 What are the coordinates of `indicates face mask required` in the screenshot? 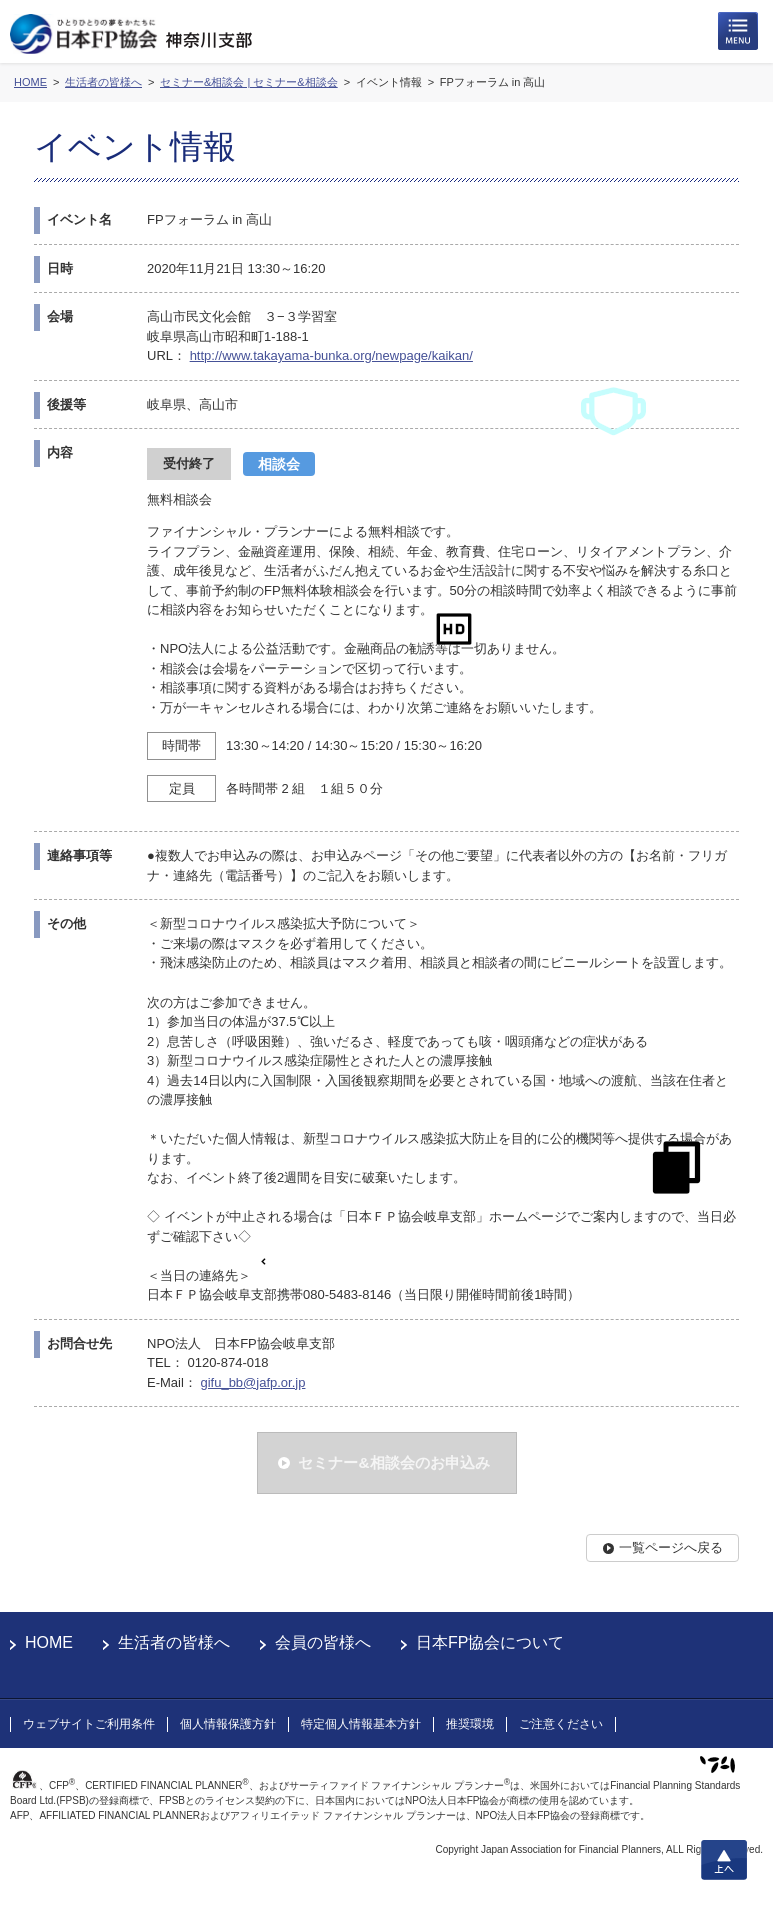 It's located at (613, 411).